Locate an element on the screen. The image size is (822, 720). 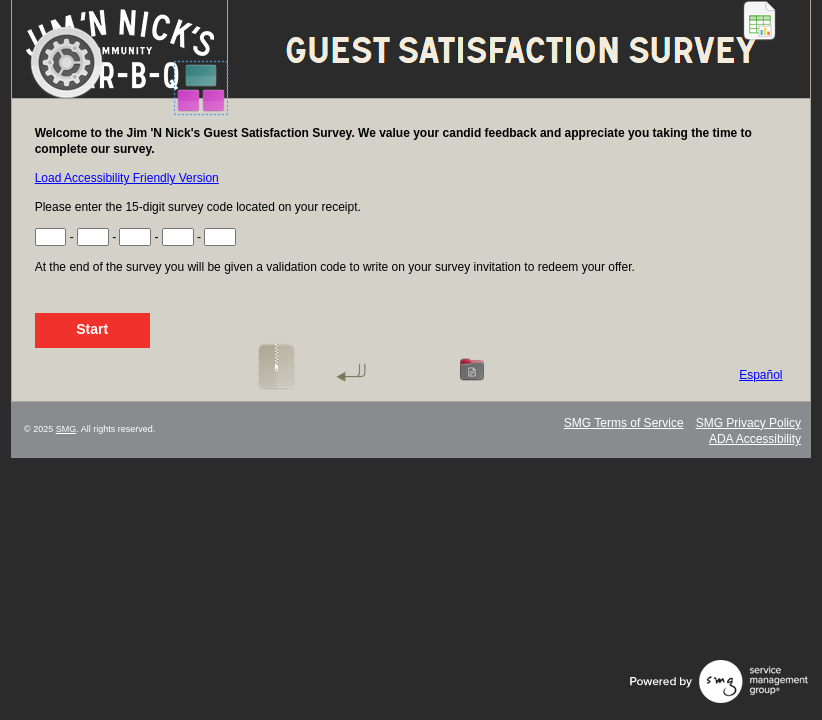
open system settings is located at coordinates (66, 62).